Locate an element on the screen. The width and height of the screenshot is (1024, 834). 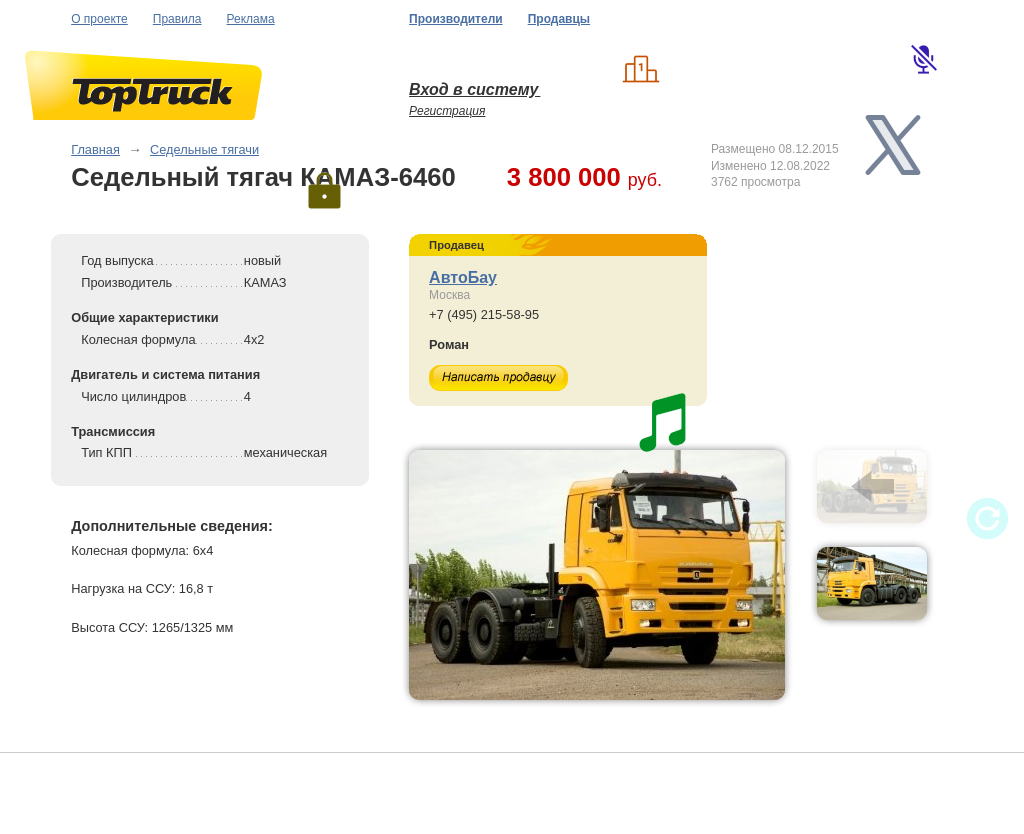
open music player or library is located at coordinates (662, 422).